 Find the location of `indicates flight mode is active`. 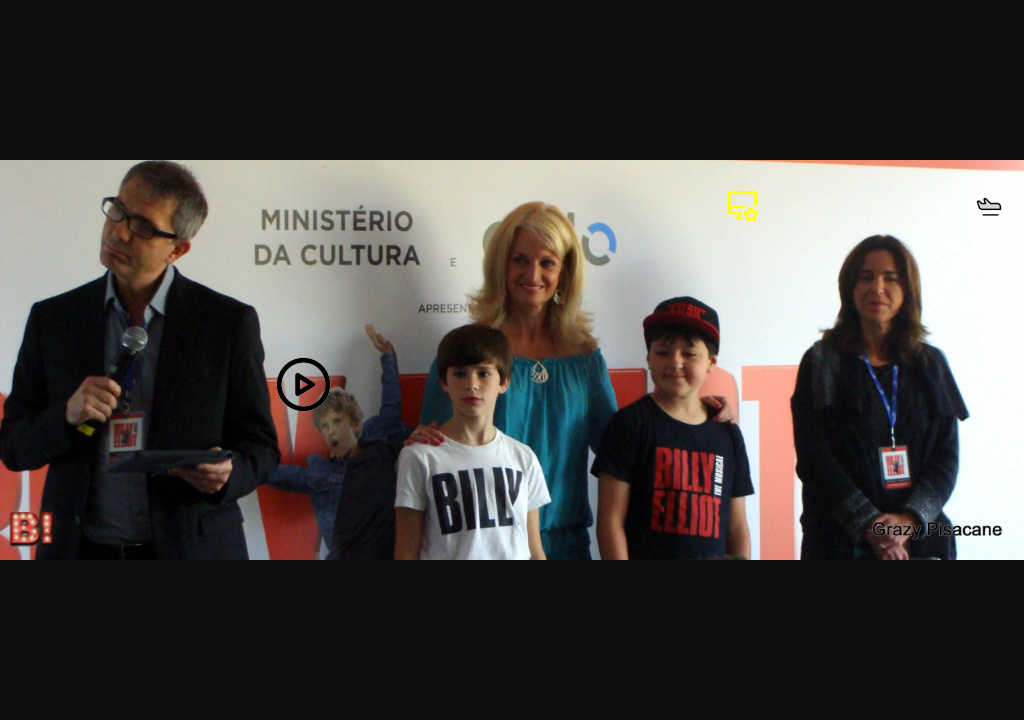

indicates flight mode is active is located at coordinates (989, 206).